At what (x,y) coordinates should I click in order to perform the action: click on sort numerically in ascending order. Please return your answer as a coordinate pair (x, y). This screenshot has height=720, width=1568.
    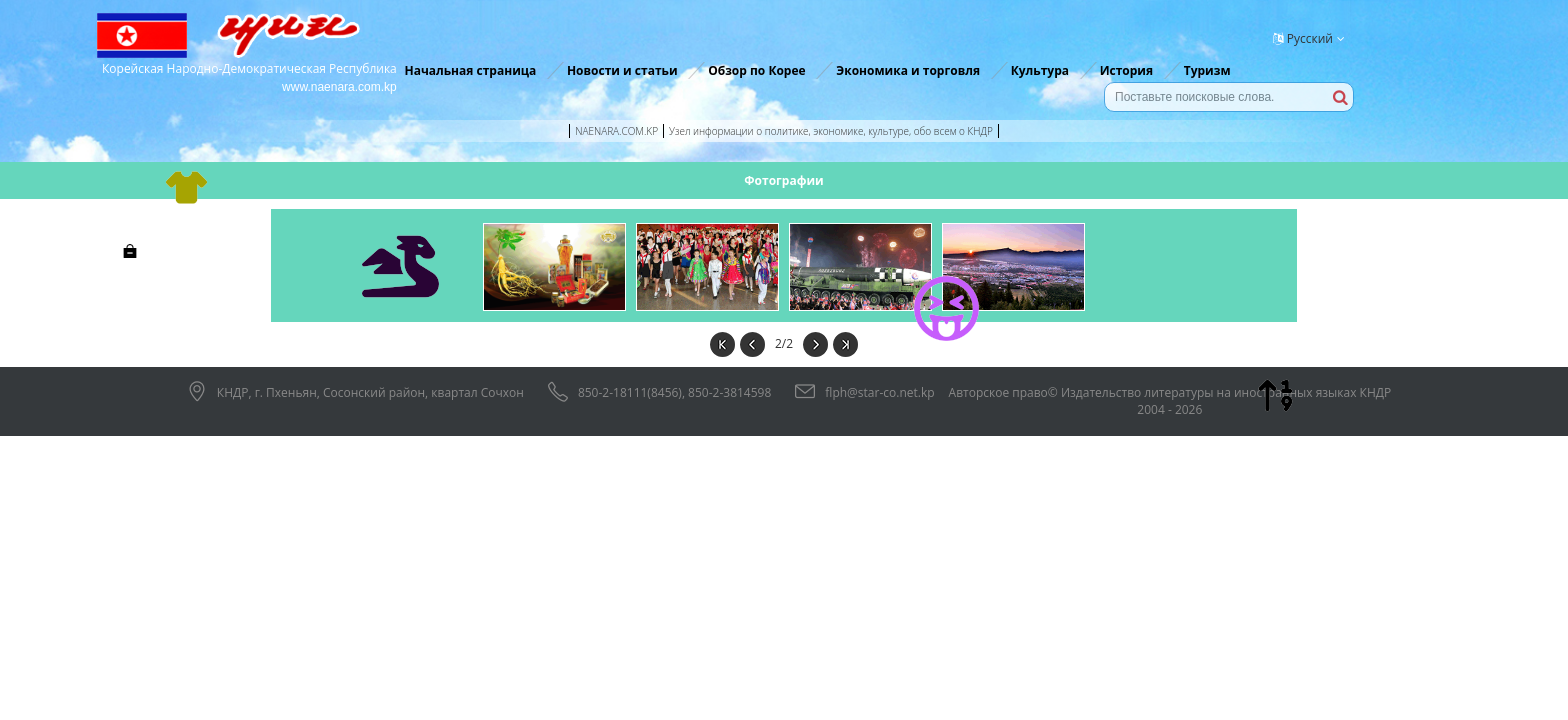
    Looking at the image, I should click on (1276, 395).